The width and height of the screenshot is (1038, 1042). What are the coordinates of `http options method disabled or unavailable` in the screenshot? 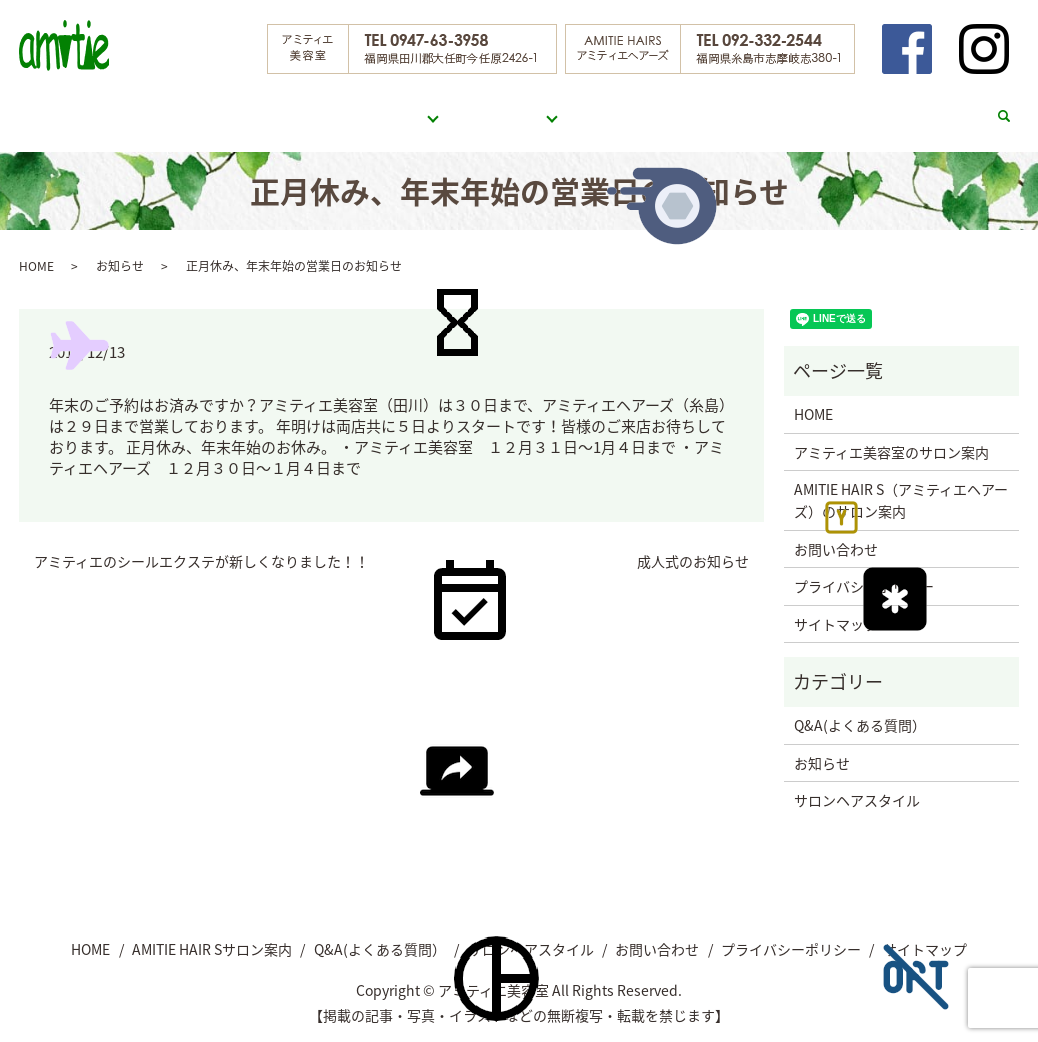 It's located at (916, 977).